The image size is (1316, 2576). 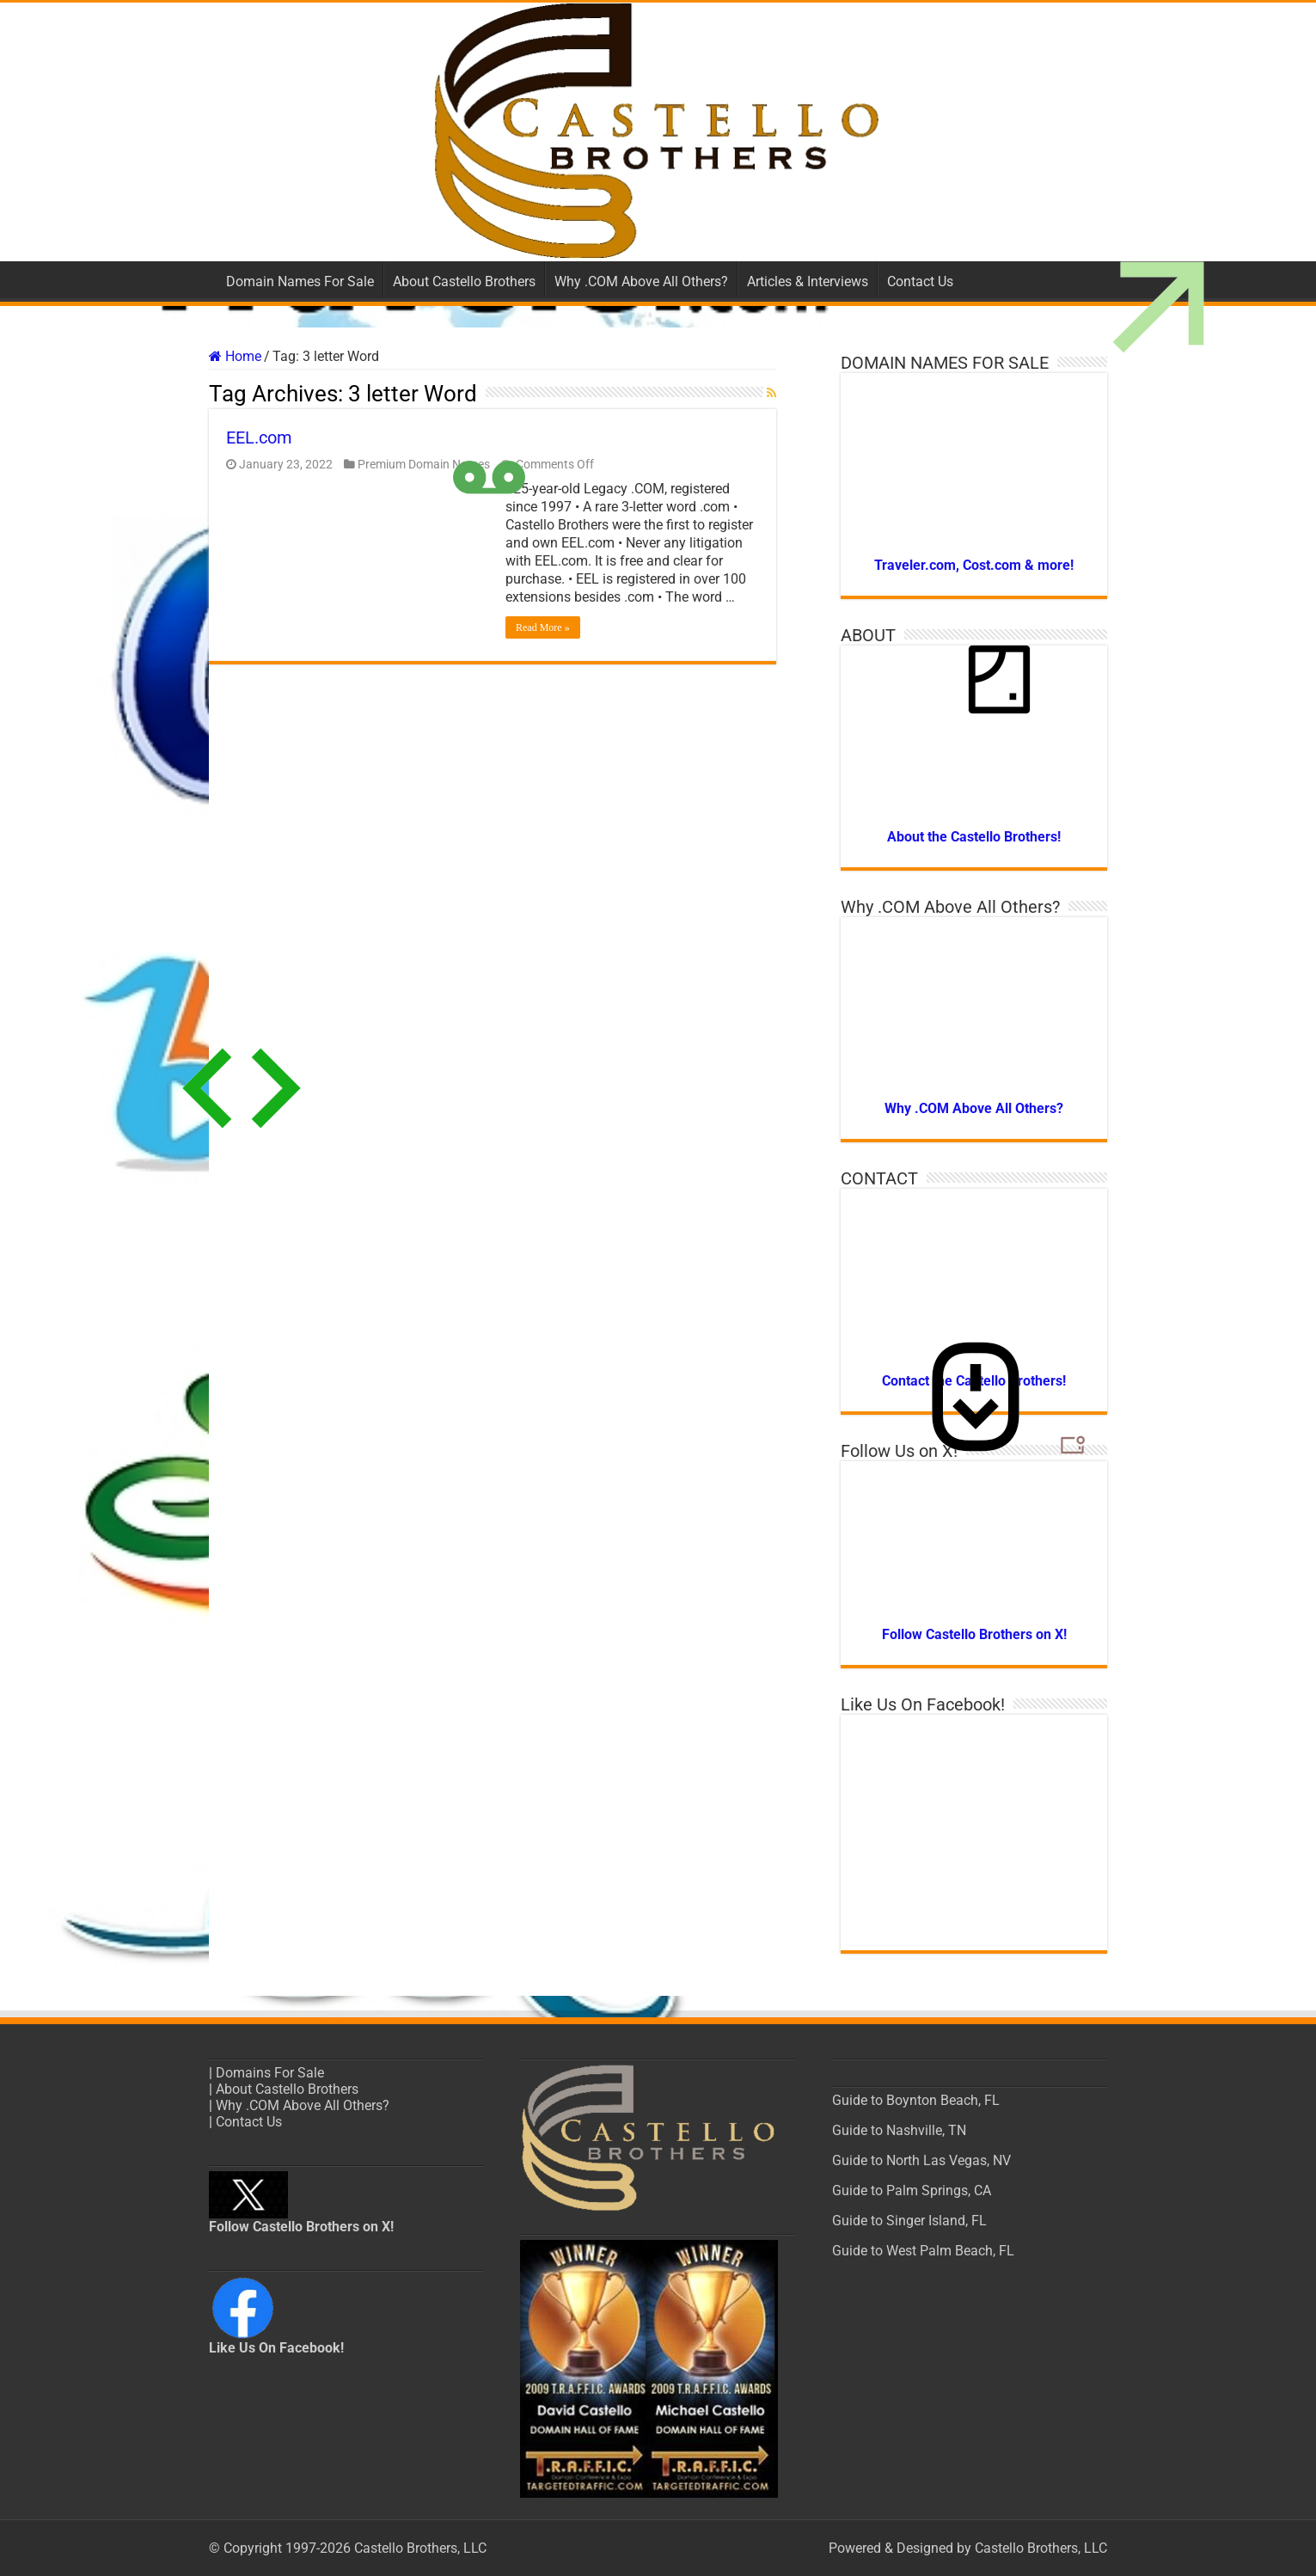 What do you see at coordinates (1158, 307) in the screenshot?
I see `open link in new tab or window` at bounding box center [1158, 307].